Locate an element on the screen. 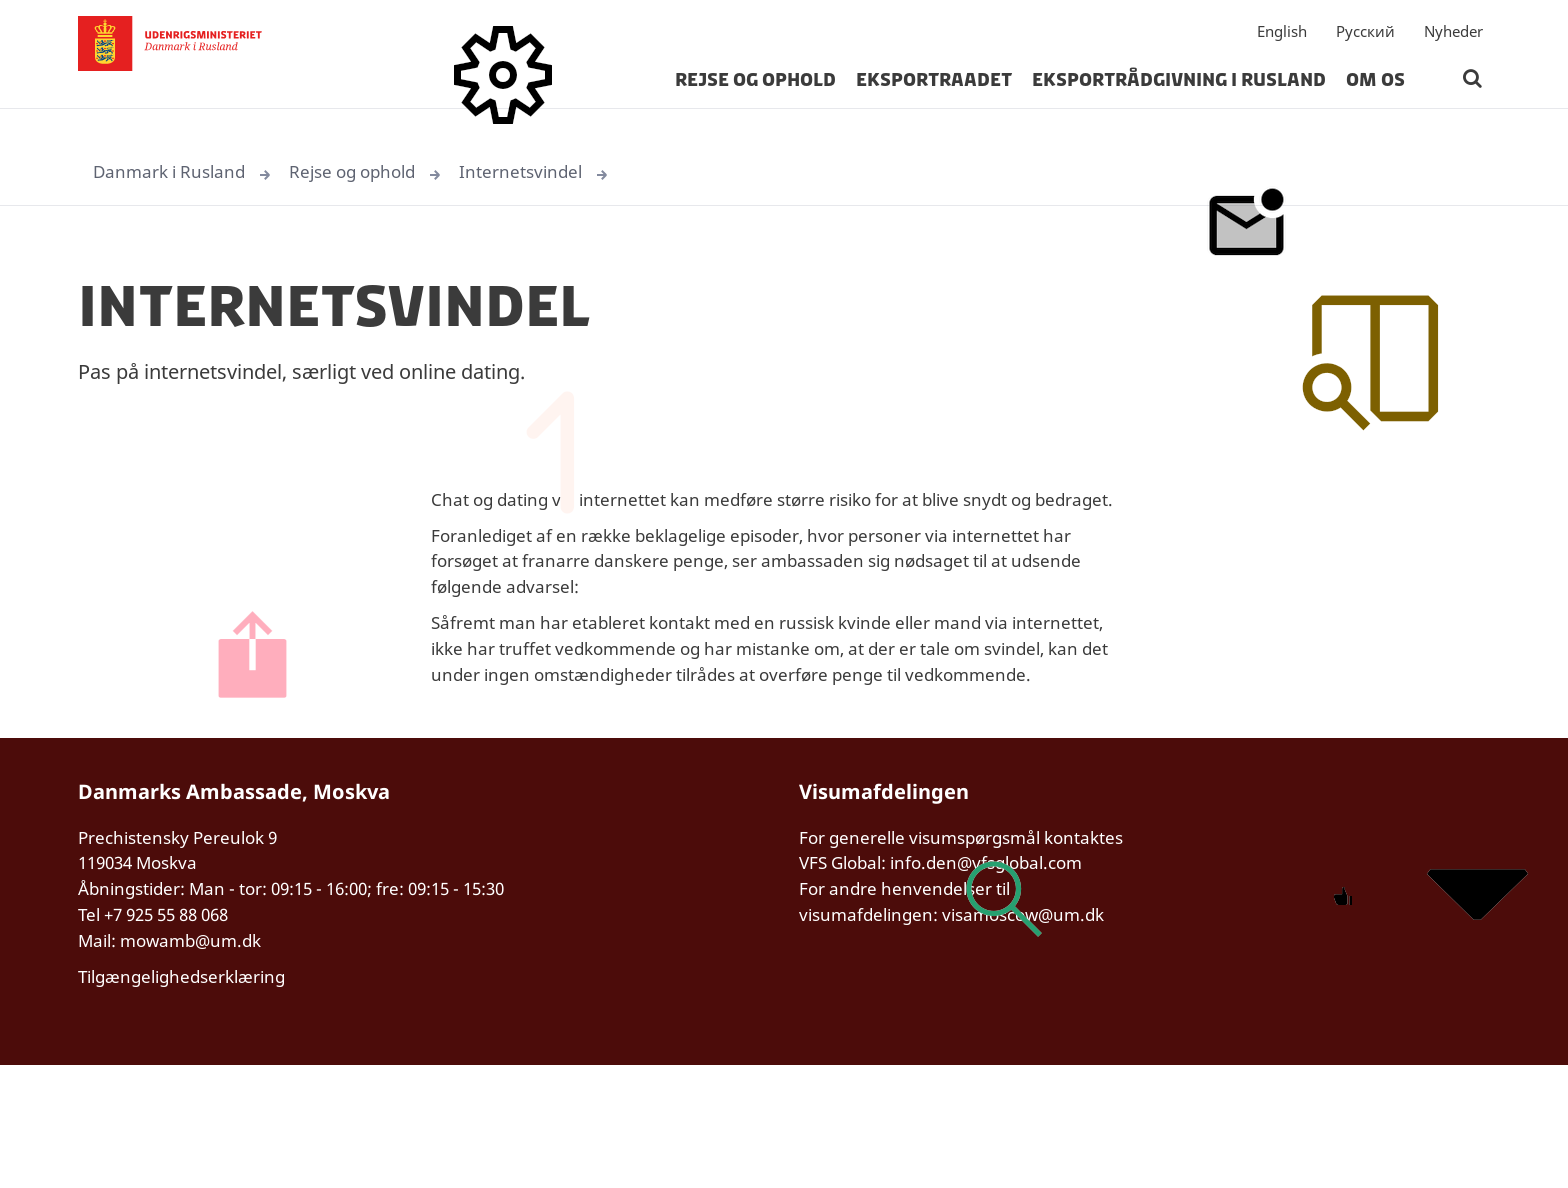 The height and width of the screenshot is (1188, 1568). search for files, settings, or content is located at coordinates (1004, 899).